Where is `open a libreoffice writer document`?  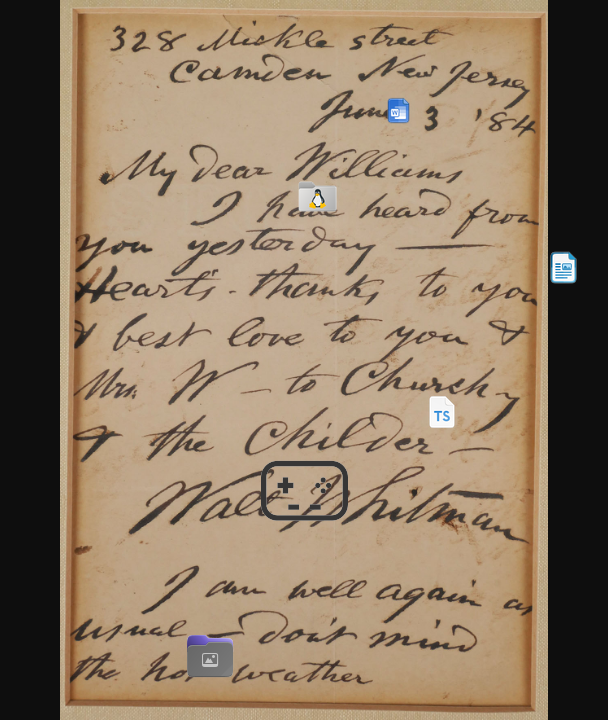 open a libreoffice writer document is located at coordinates (563, 267).